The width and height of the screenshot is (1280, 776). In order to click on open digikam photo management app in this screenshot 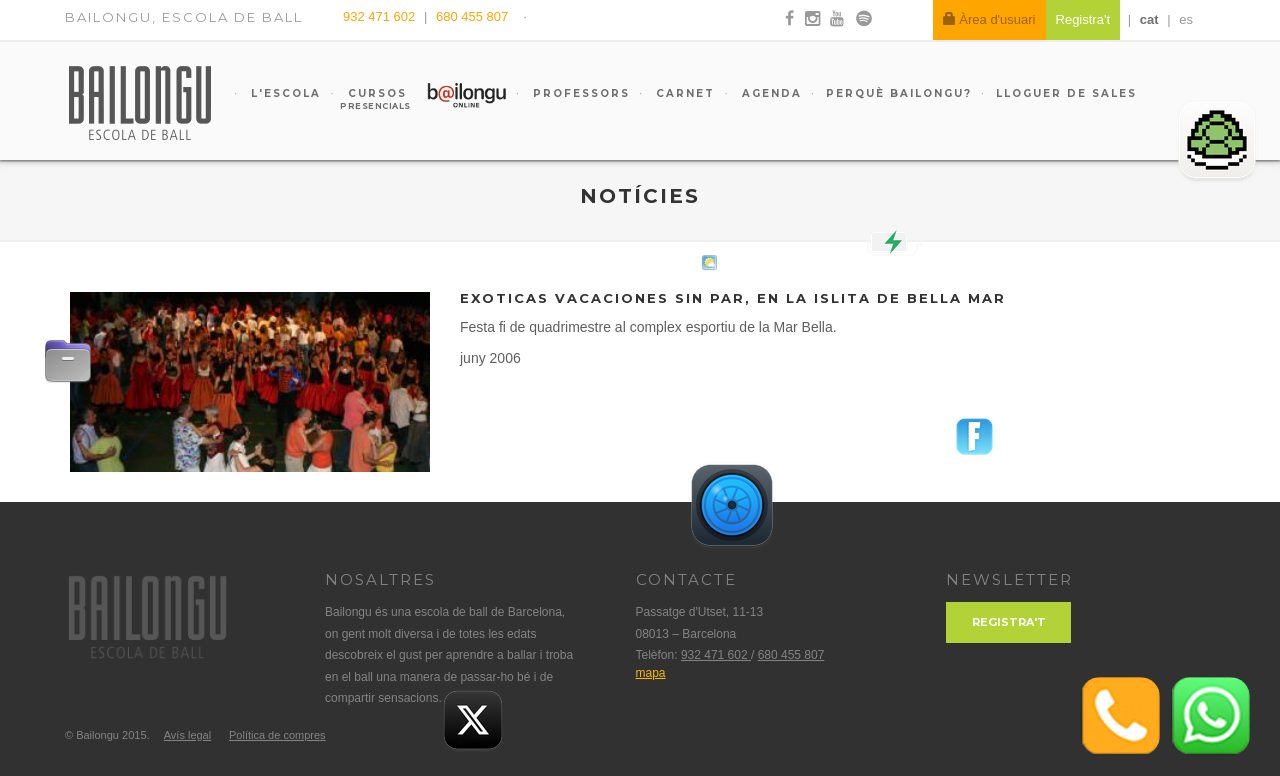, I will do `click(732, 505)`.